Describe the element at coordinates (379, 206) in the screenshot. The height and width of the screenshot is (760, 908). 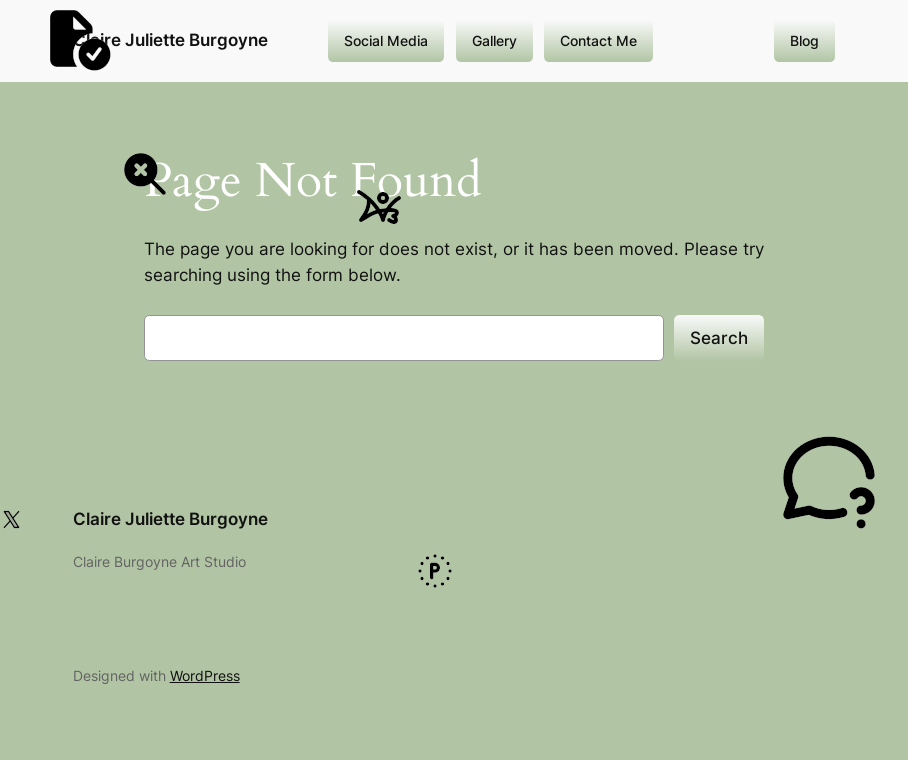
I see `link to Archive of Our Own (AO3) fanfiction platform` at that location.